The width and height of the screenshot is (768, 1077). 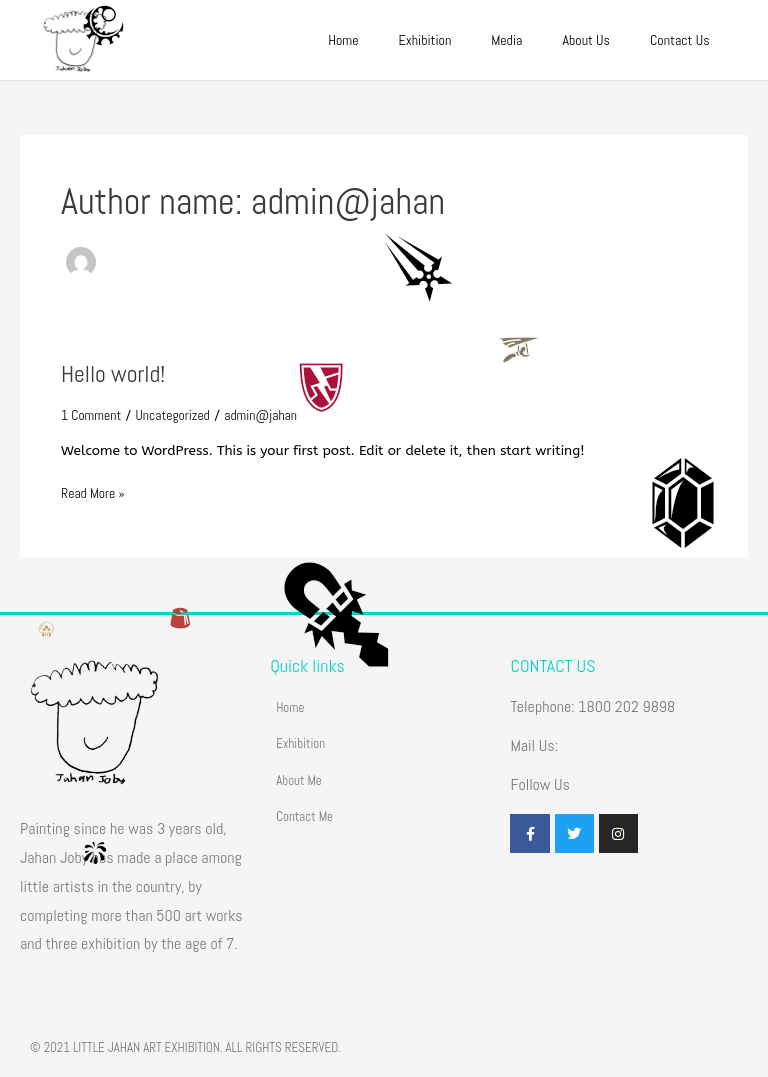 What do you see at coordinates (519, 350) in the screenshot?
I see `access hang gliding or aerial sports activities` at bounding box center [519, 350].